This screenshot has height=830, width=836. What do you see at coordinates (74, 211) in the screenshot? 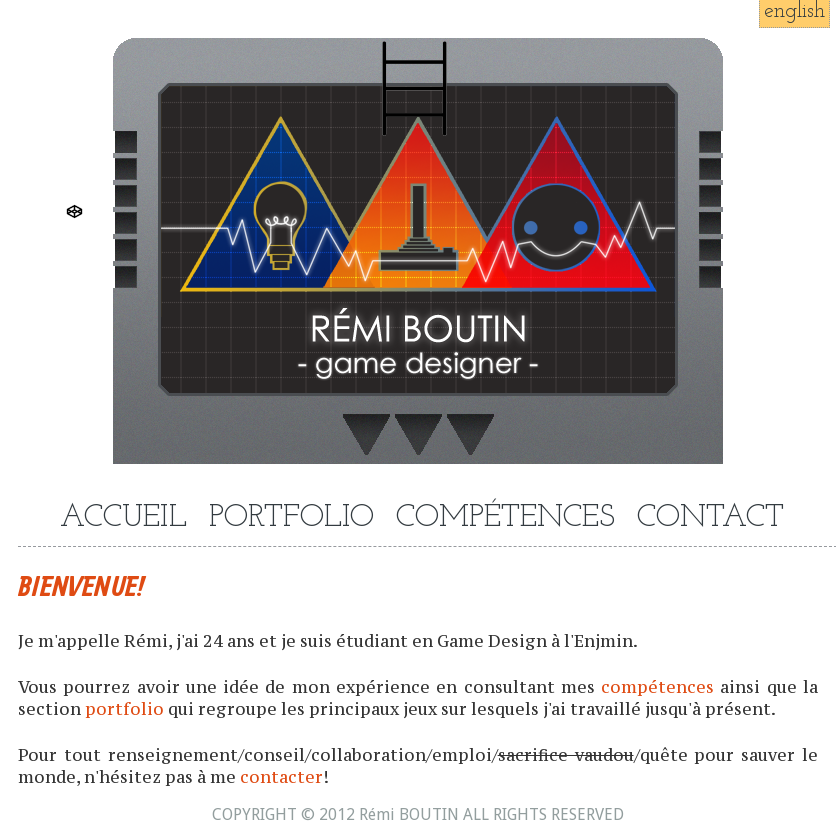
I see `open CodePen profile or projects` at bounding box center [74, 211].